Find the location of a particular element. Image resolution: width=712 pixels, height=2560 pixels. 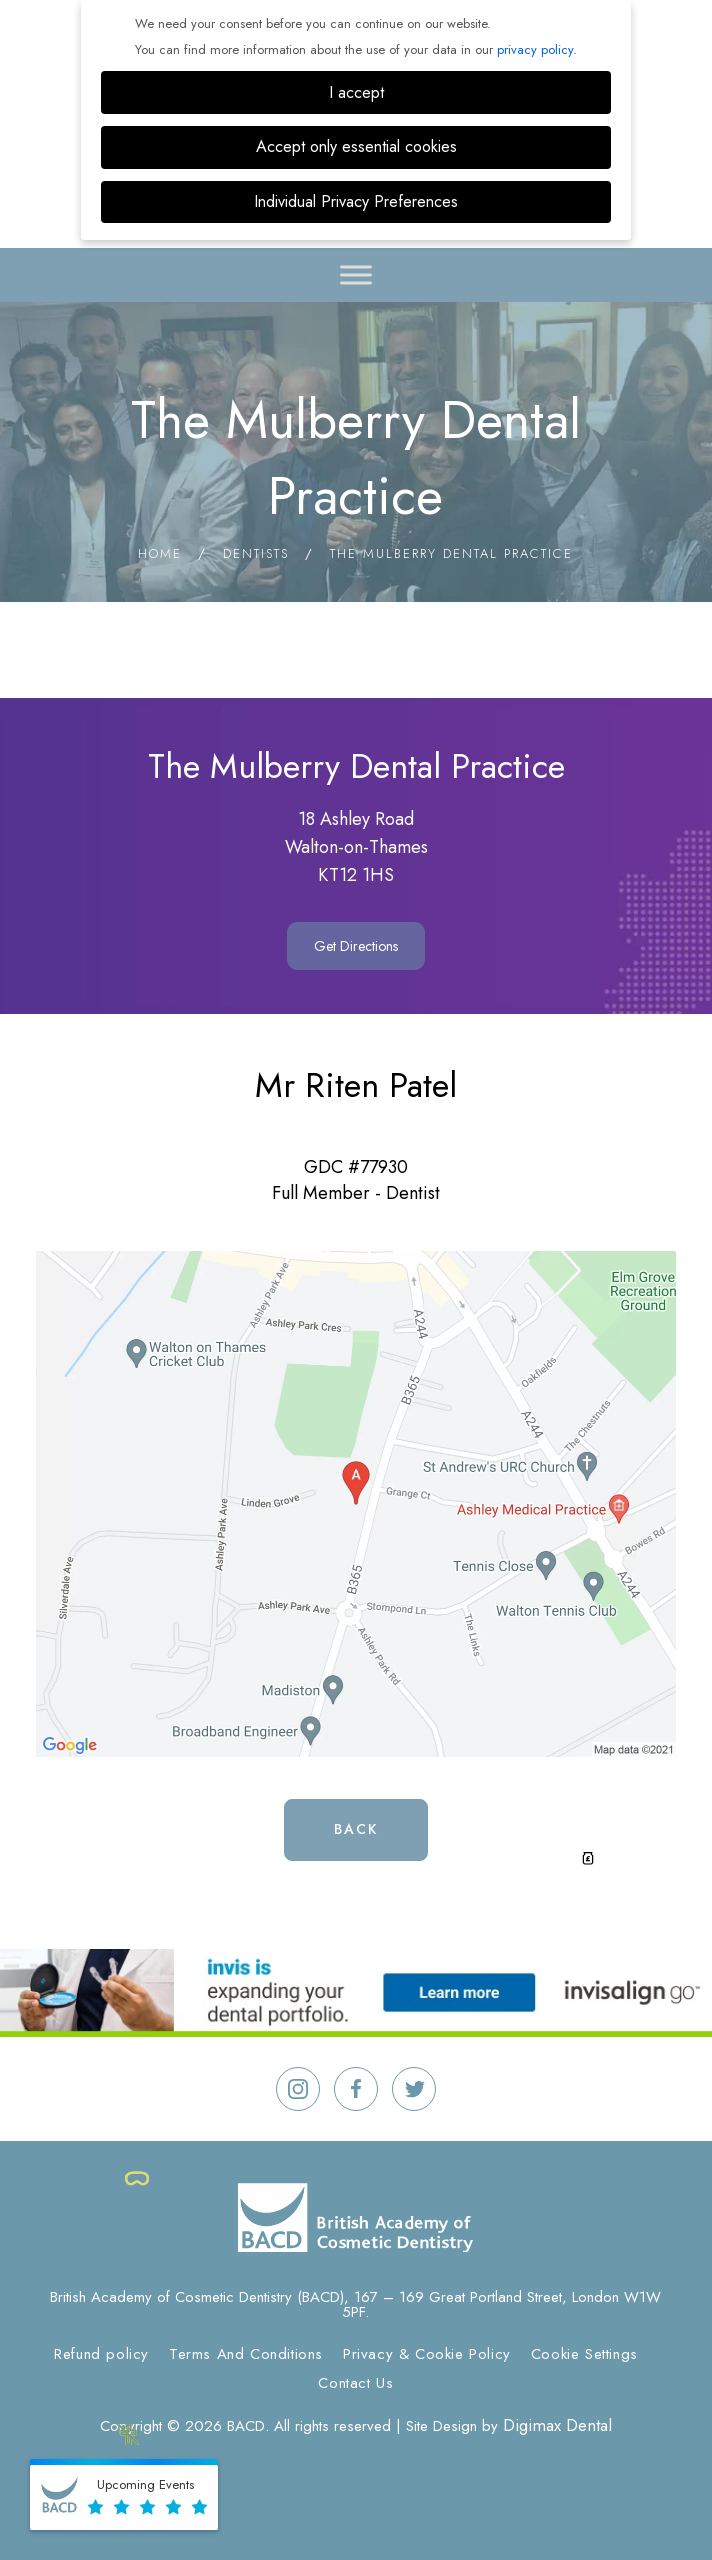

medical or health features disabled is located at coordinates (128, 2434).